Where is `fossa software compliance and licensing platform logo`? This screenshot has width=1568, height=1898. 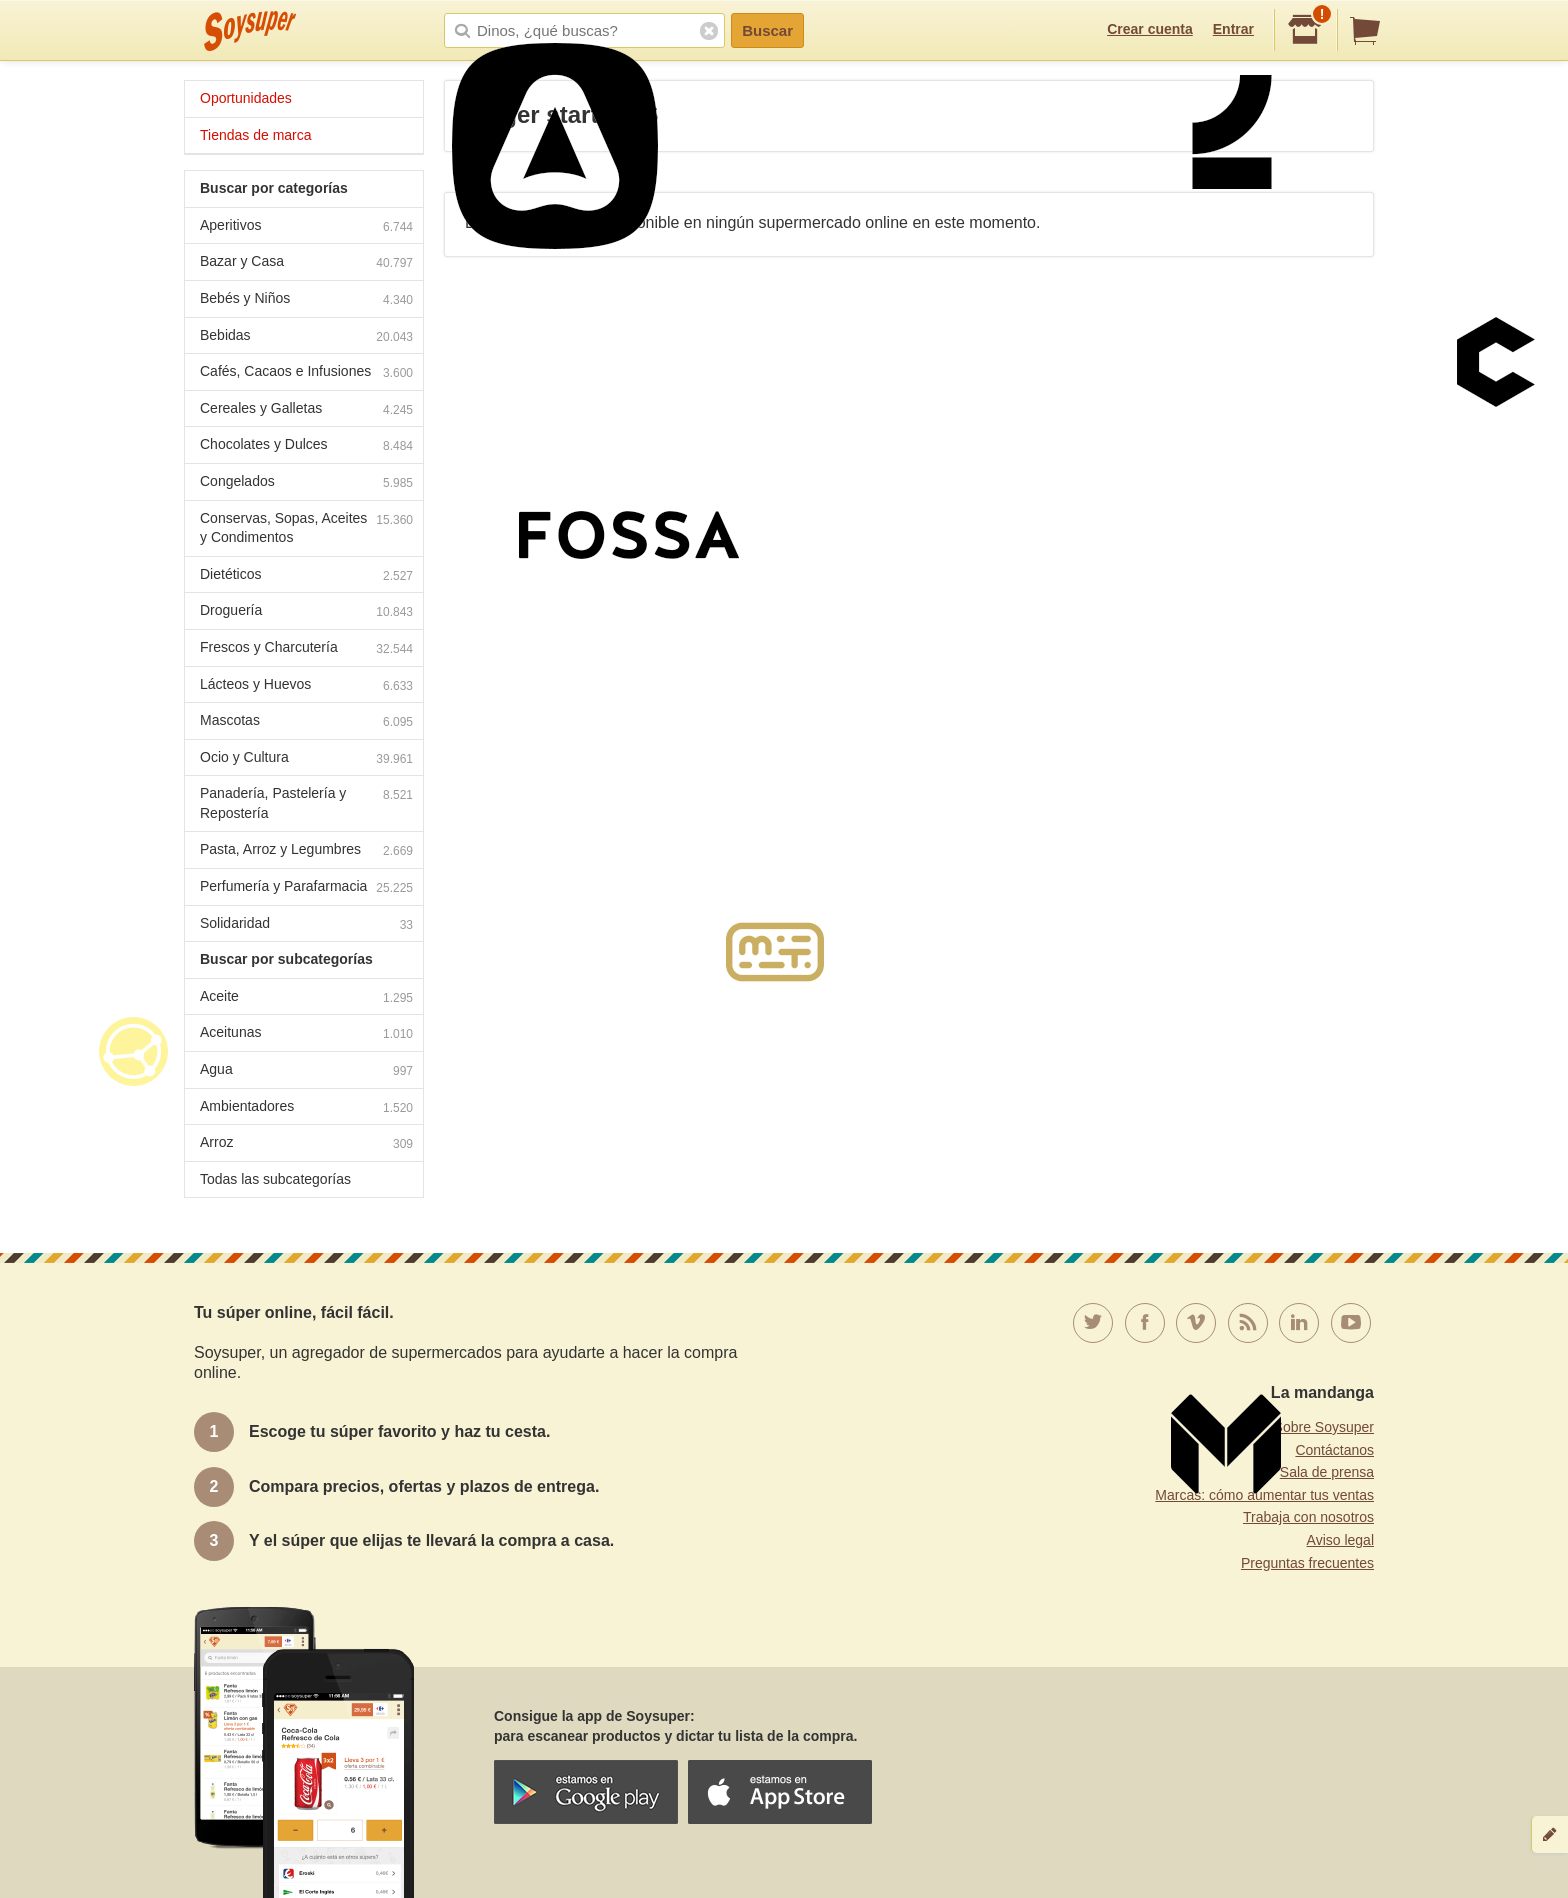 fossa software compliance and licensing platform logo is located at coordinates (629, 535).